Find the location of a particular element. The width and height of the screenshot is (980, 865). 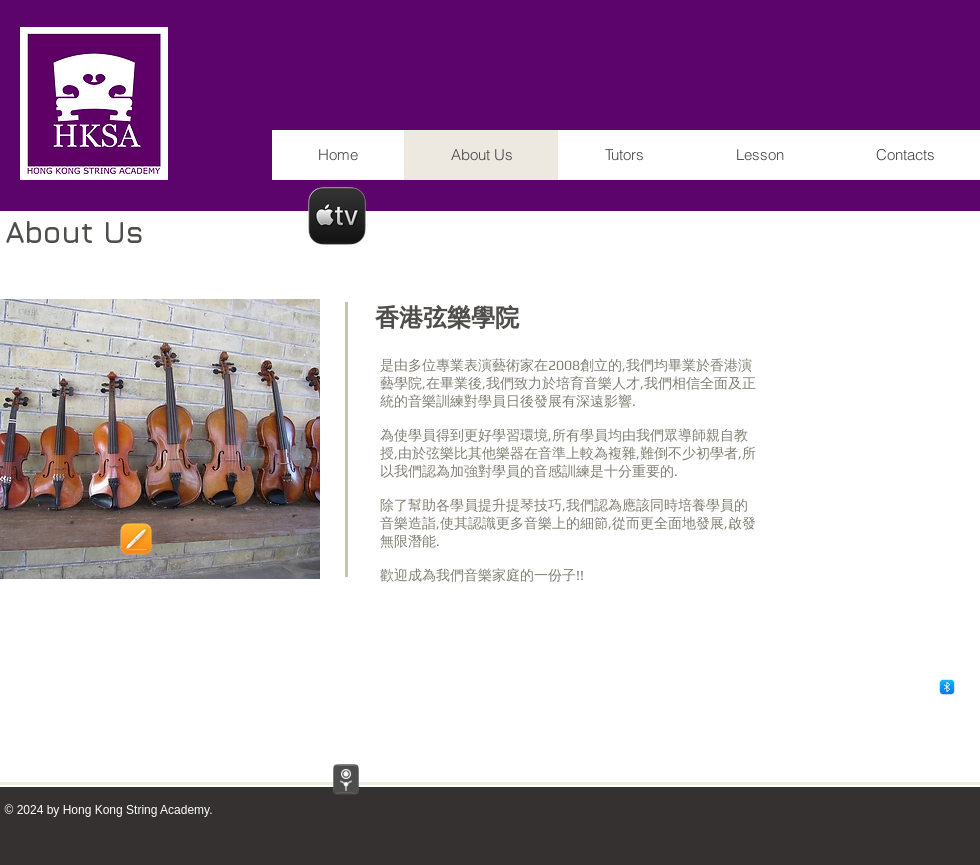

open Apple Pages document editor is located at coordinates (136, 539).